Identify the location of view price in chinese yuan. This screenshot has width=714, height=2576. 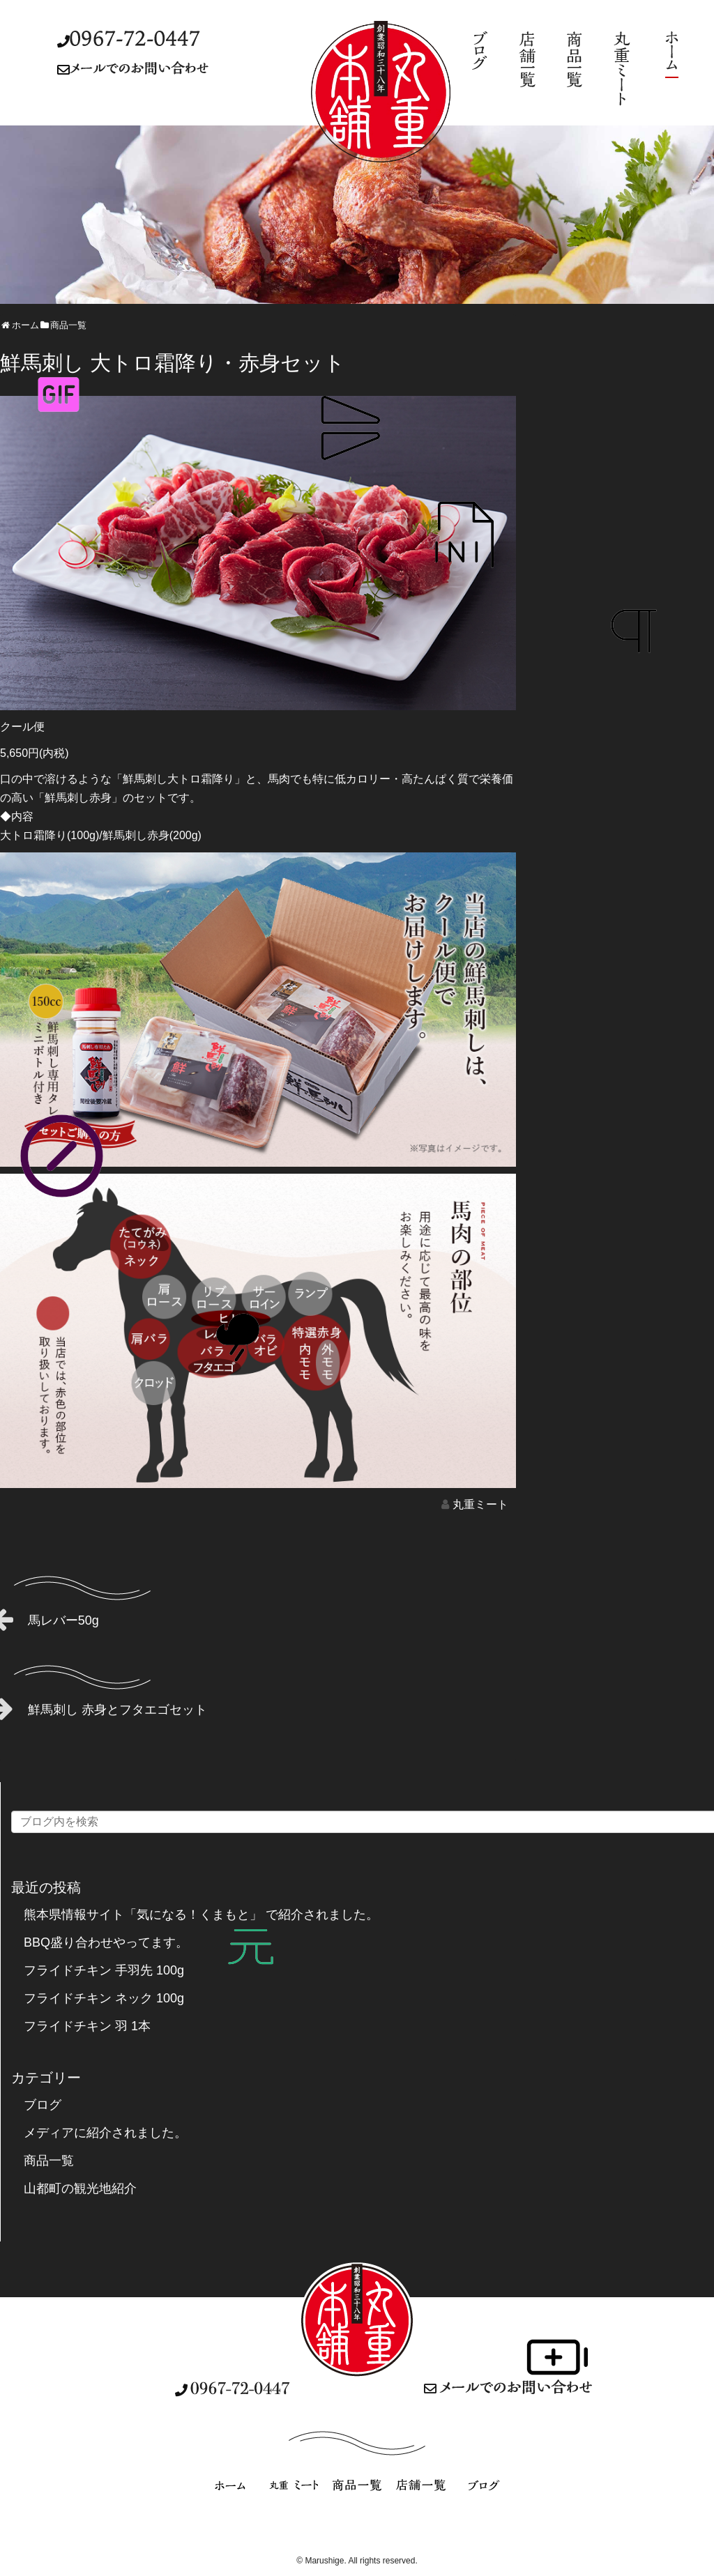
(250, 1947).